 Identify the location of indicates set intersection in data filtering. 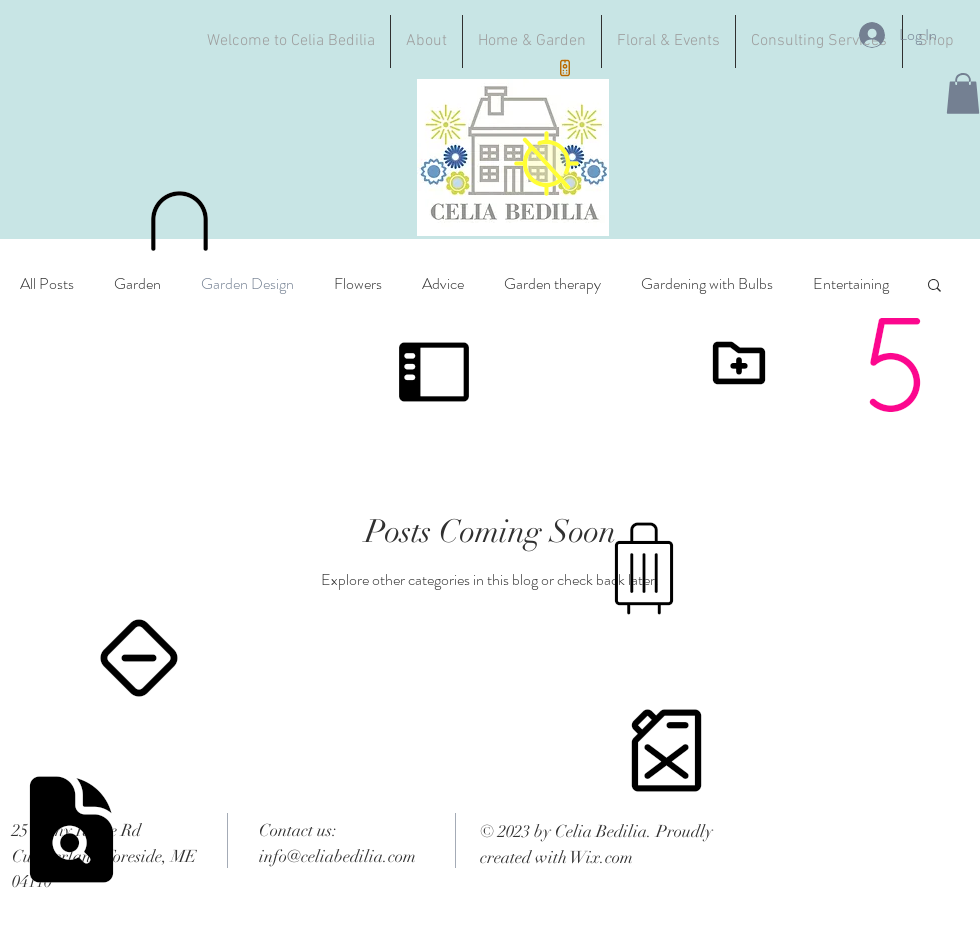
(179, 222).